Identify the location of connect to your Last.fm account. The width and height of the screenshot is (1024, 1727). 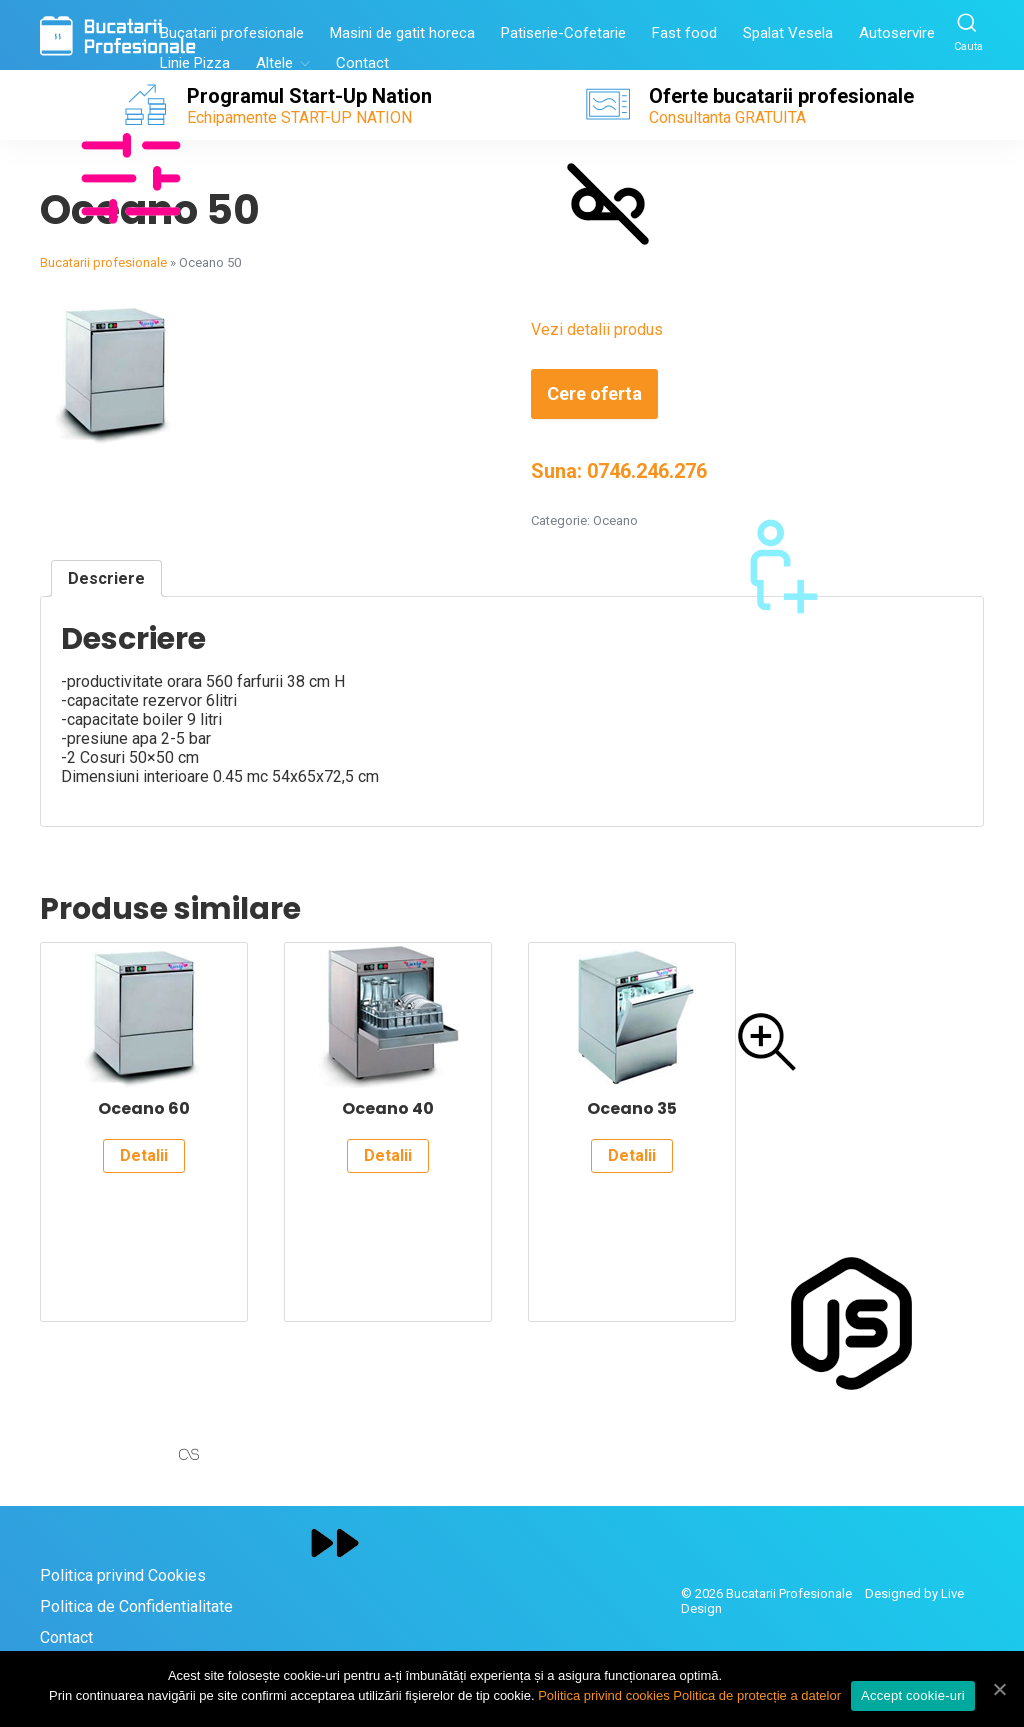
(189, 1454).